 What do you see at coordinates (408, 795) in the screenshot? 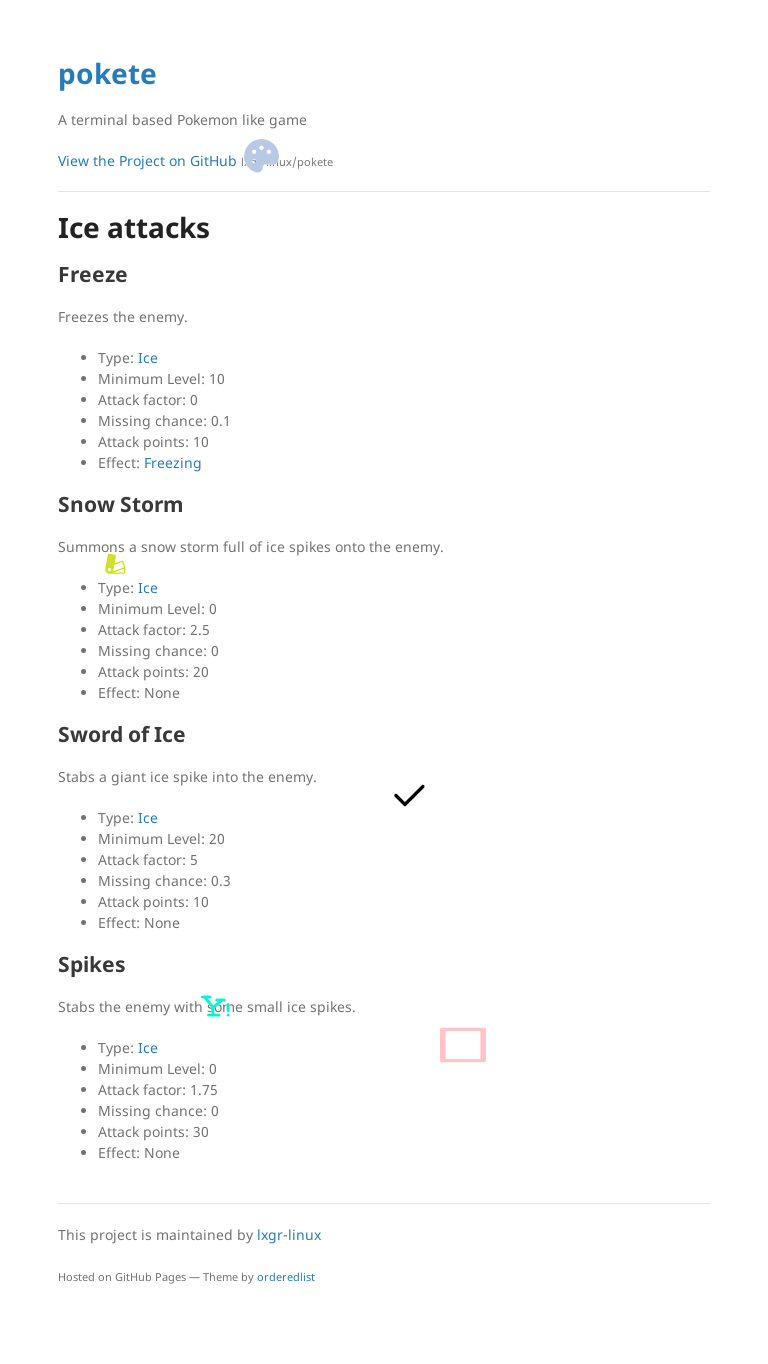
I see `confirm or submit an action` at bounding box center [408, 795].